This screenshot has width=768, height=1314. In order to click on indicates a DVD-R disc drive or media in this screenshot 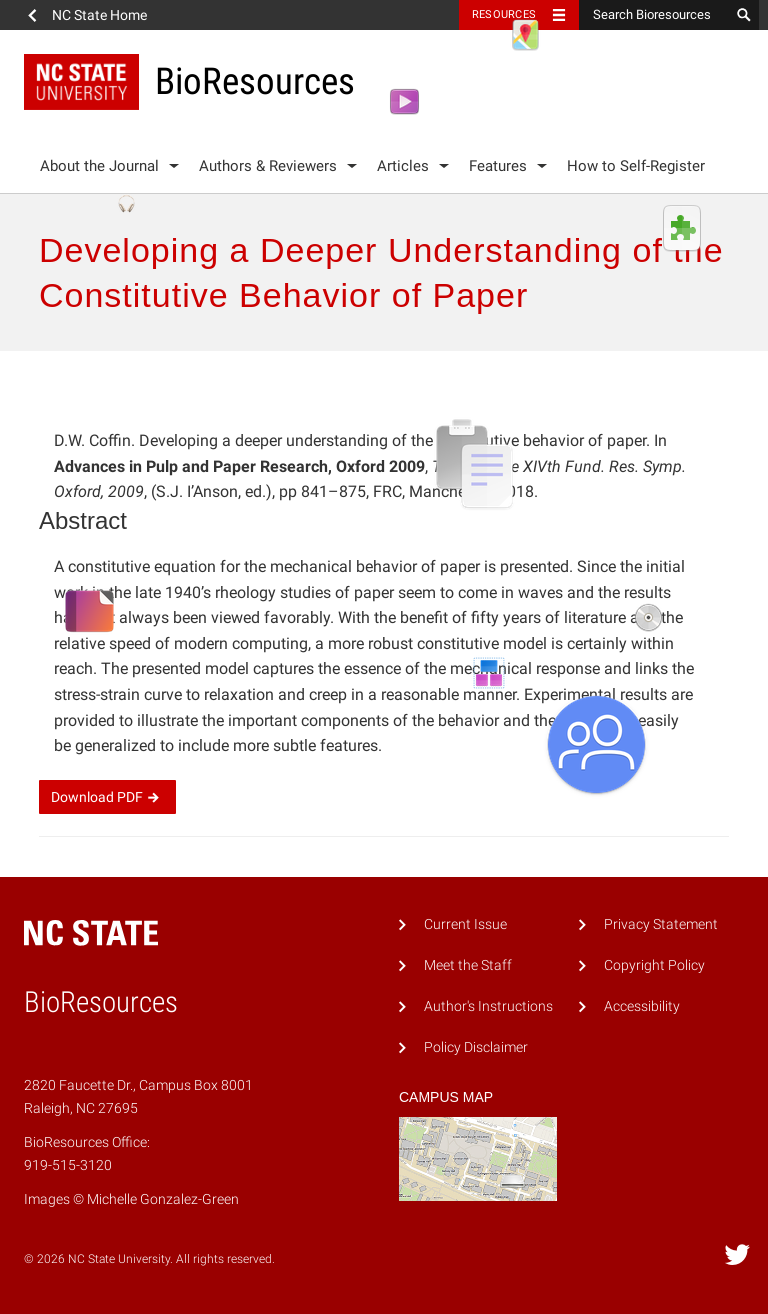, I will do `click(648, 617)`.